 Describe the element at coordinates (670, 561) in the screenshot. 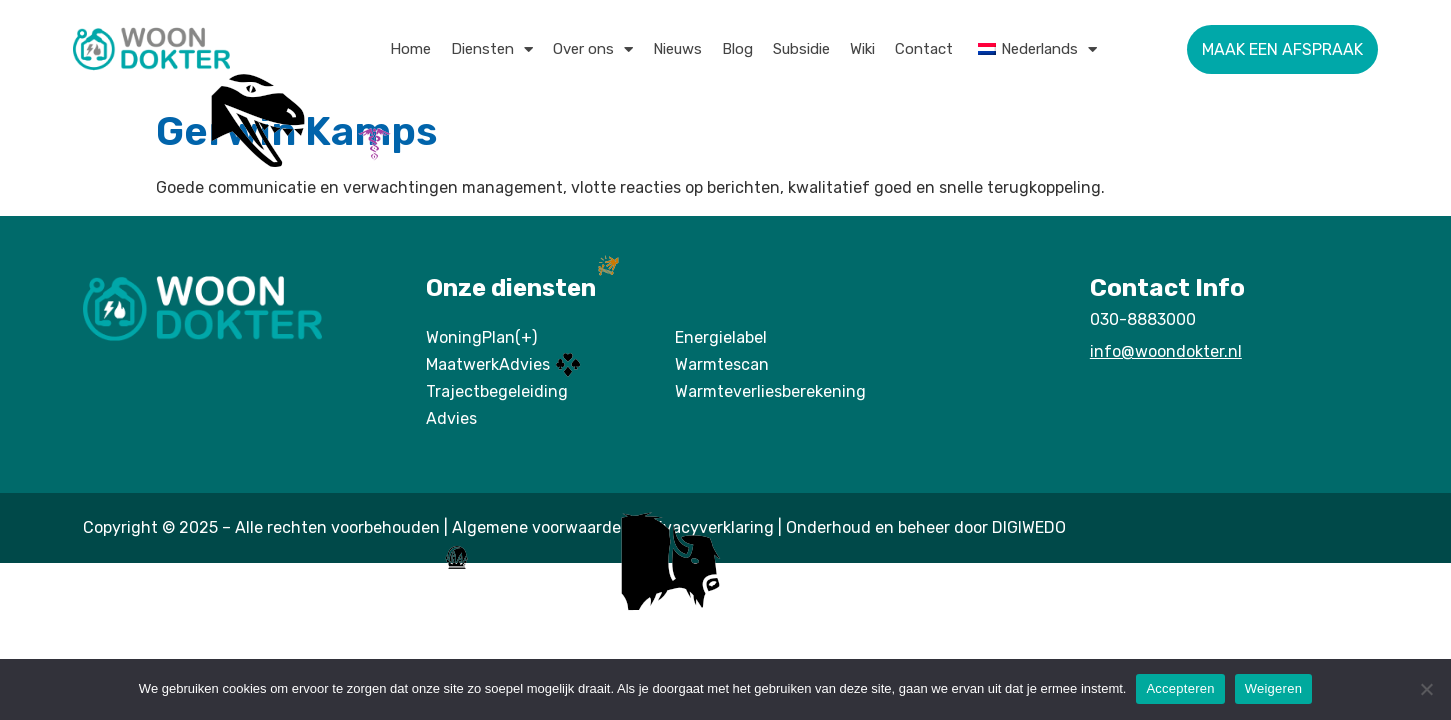

I see `represents a buffalo or bison in a game context` at that location.